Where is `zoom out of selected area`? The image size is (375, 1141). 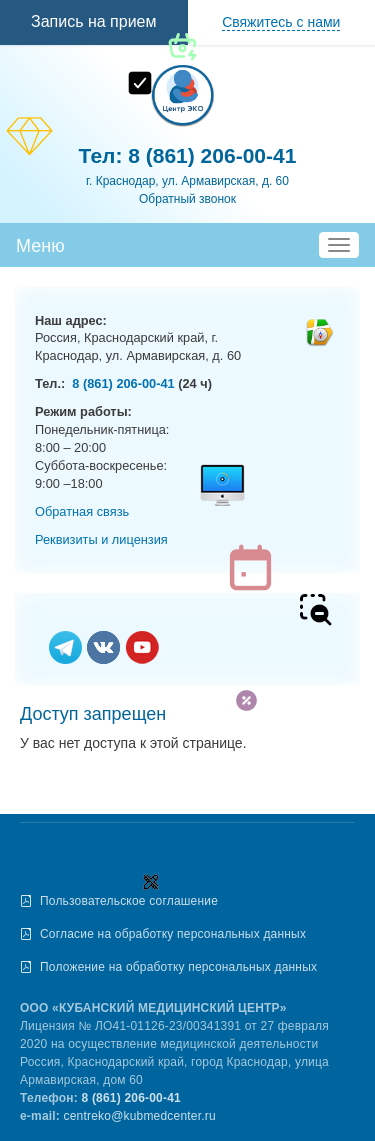 zoom out of selected area is located at coordinates (315, 609).